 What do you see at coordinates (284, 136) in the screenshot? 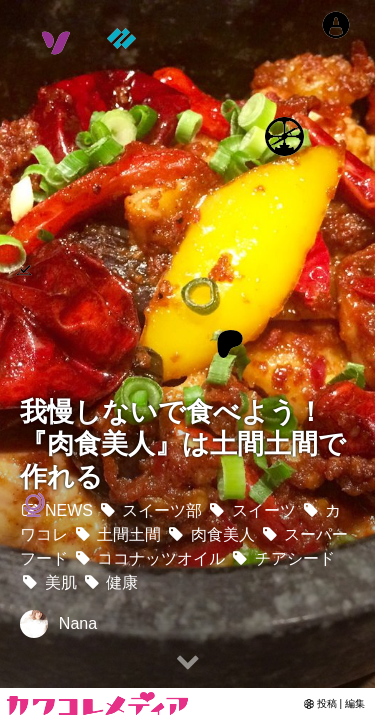
I see `open Roam Research app` at bounding box center [284, 136].